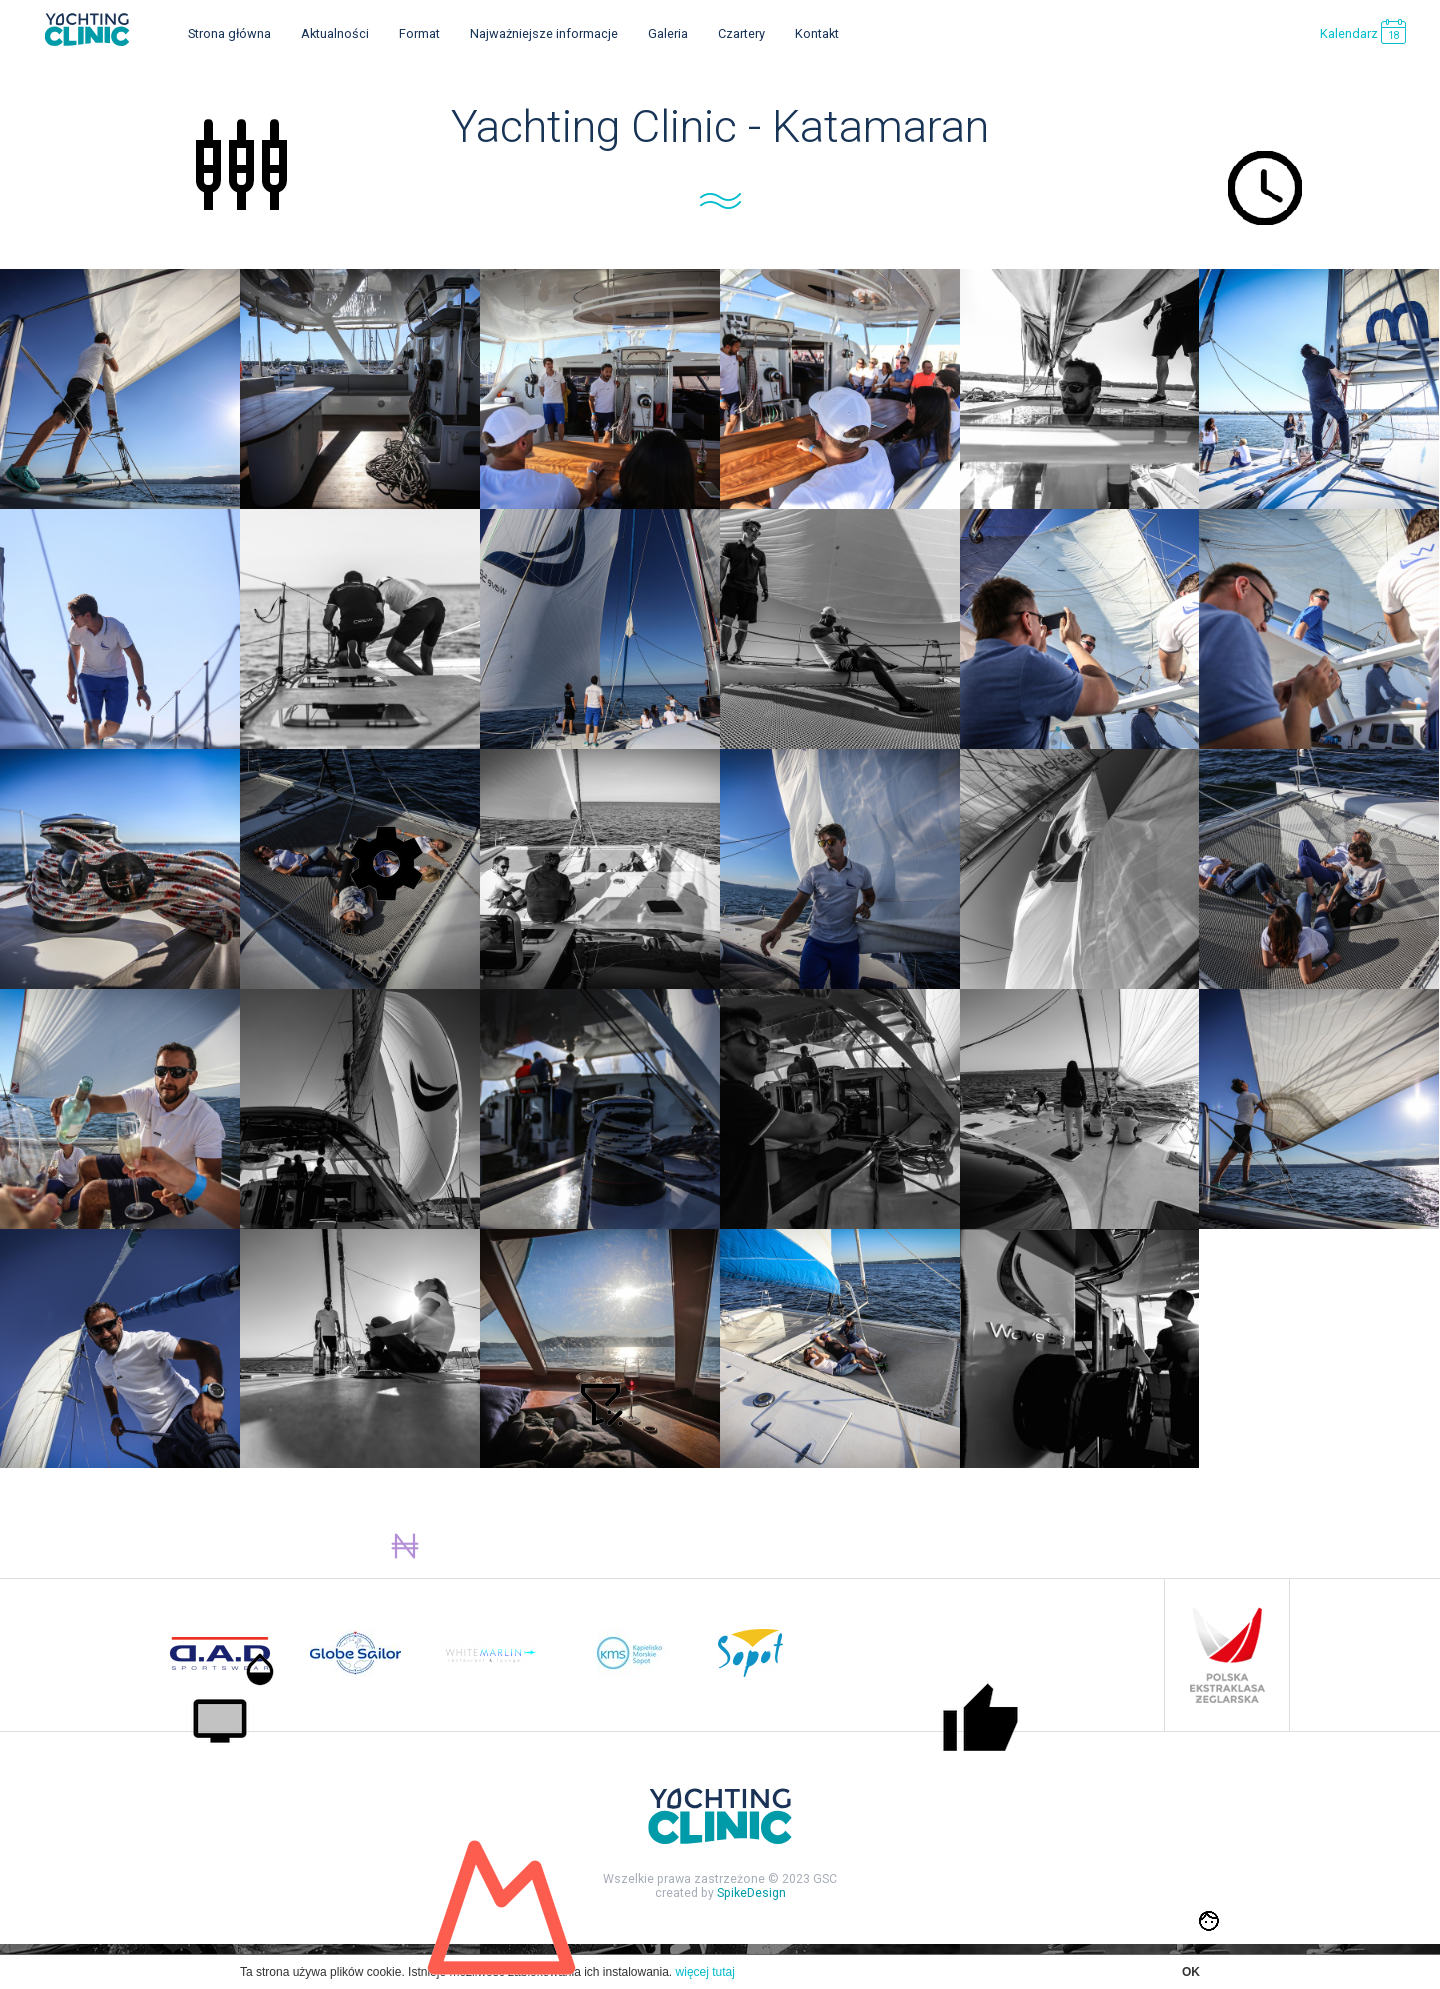 This screenshot has width=1440, height=1989. What do you see at coordinates (241, 164) in the screenshot?
I see `configure audio or video input connections` at bounding box center [241, 164].